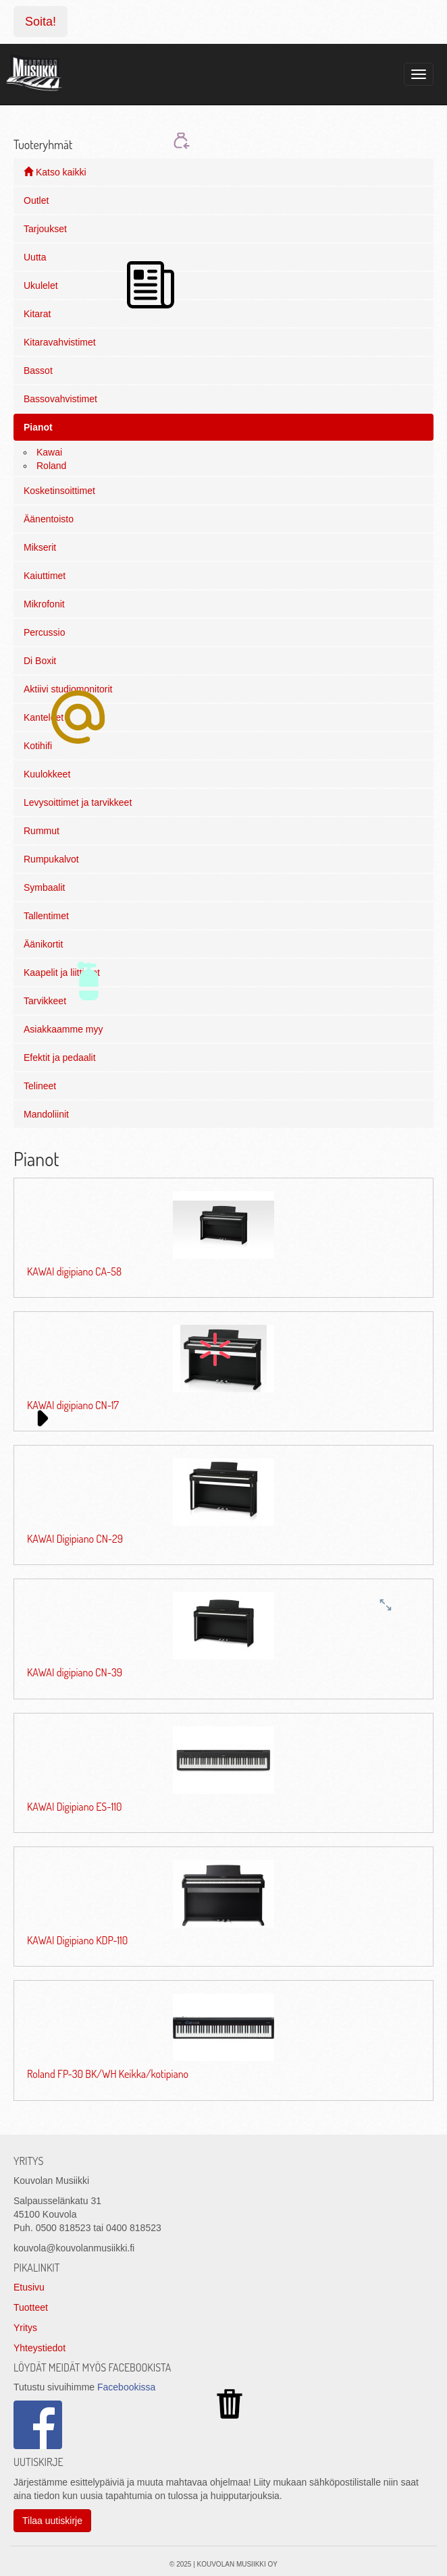 This screenshot has height=2576, width=447. I want to click on return or refund money, so click(181, 140).